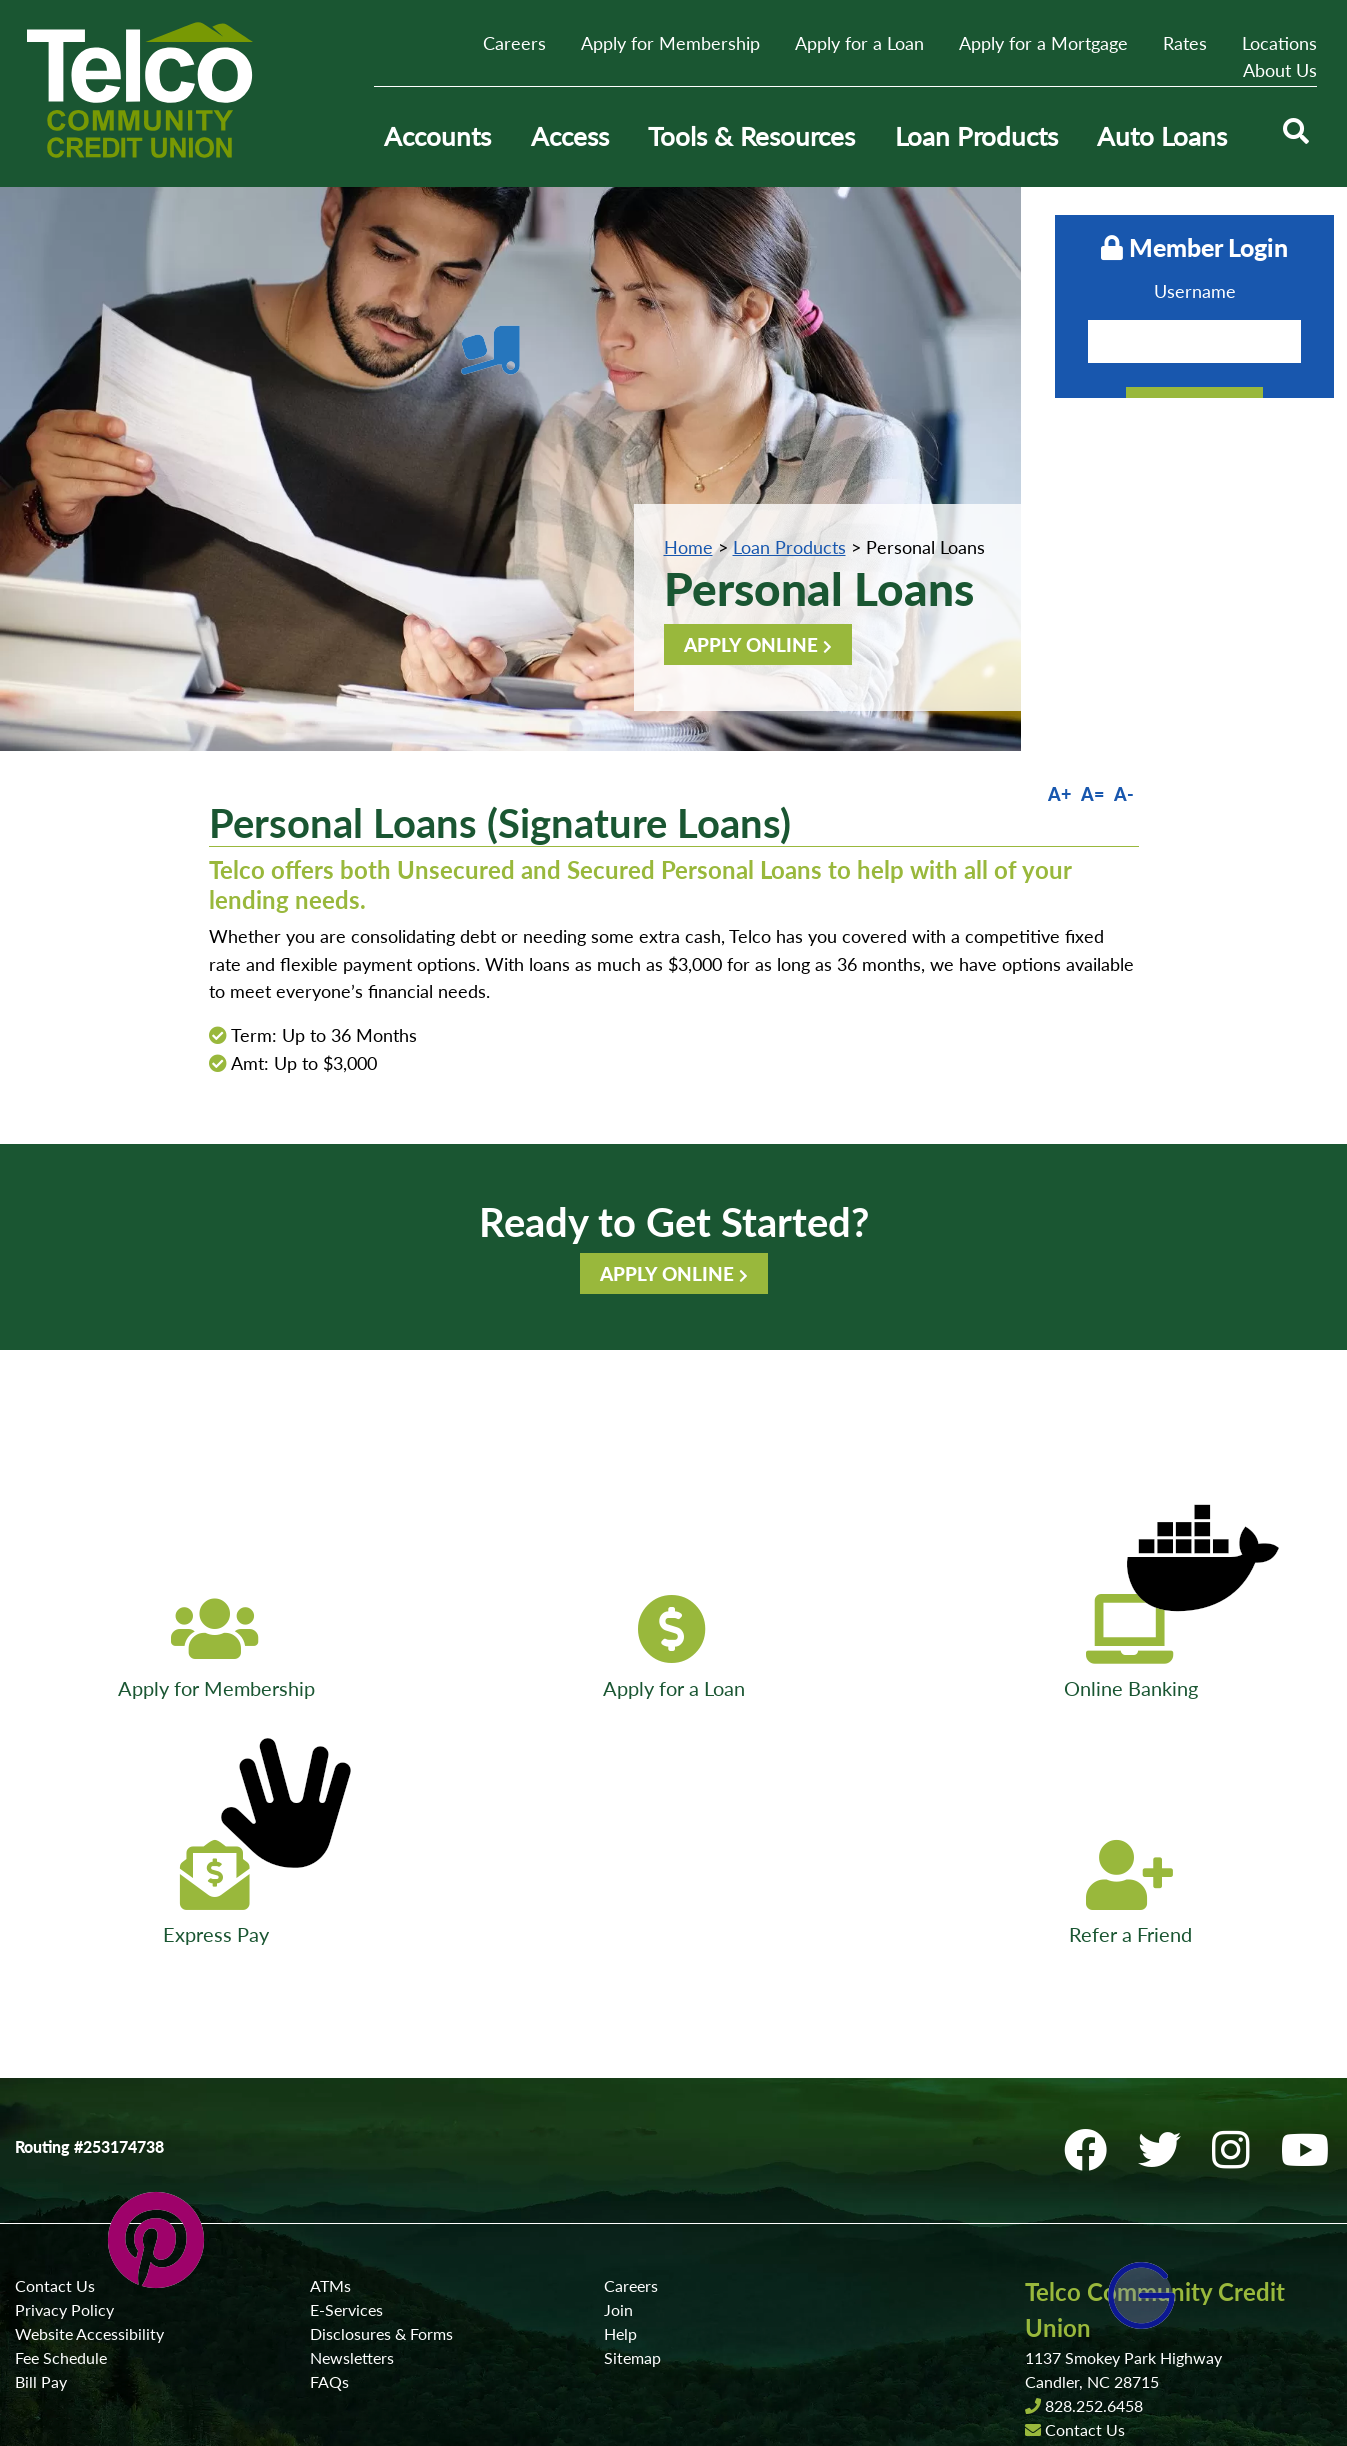  I want to click on send a vulcan salute or "live long and prosper" greeting, so click(286, 1803).